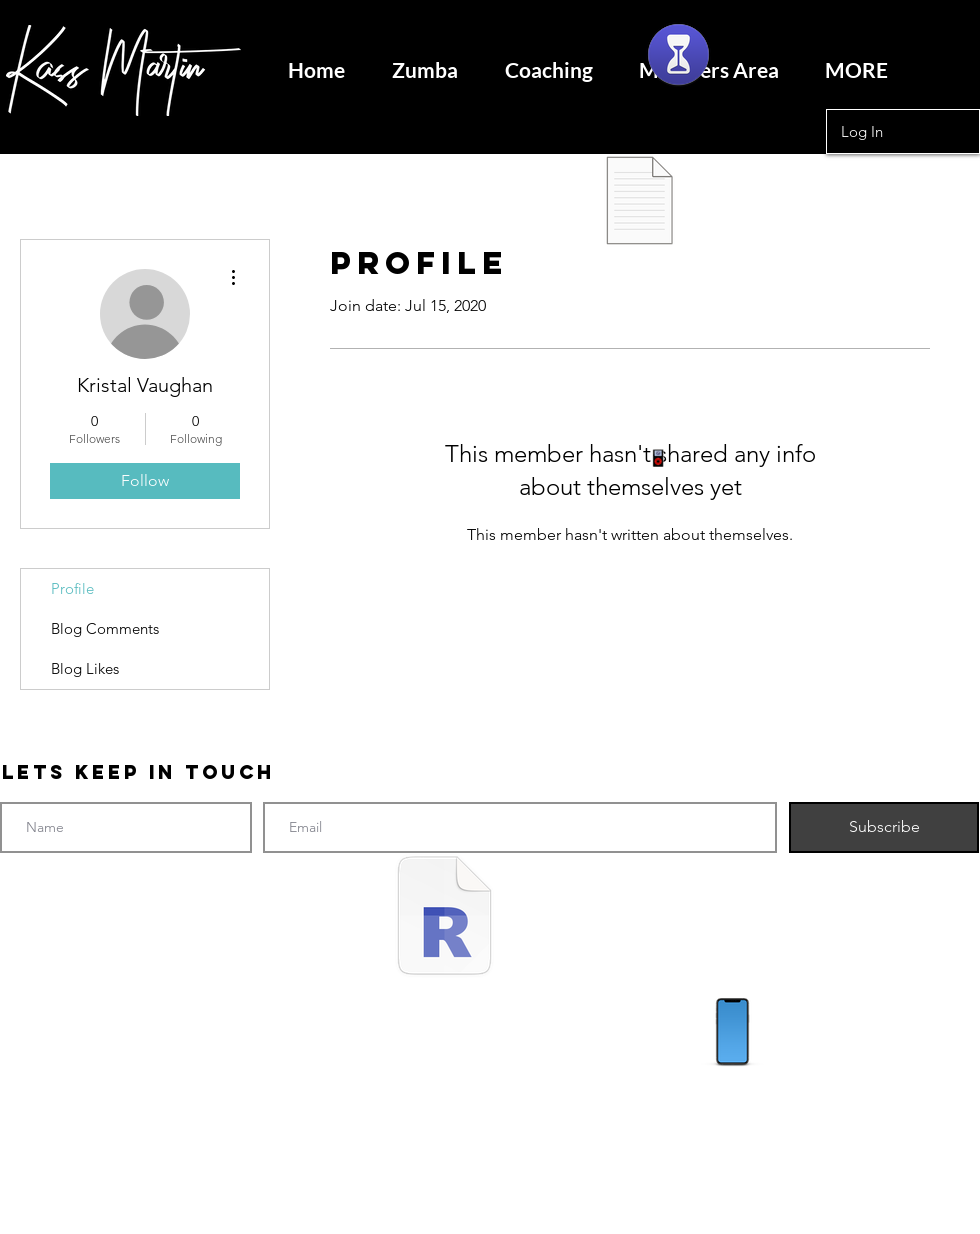 The image size is (980, 1234). What do you see at coordinates (678, 54) in the screenshot?
I see `view screen time usage and statistics` at bounding box center [678, 54].